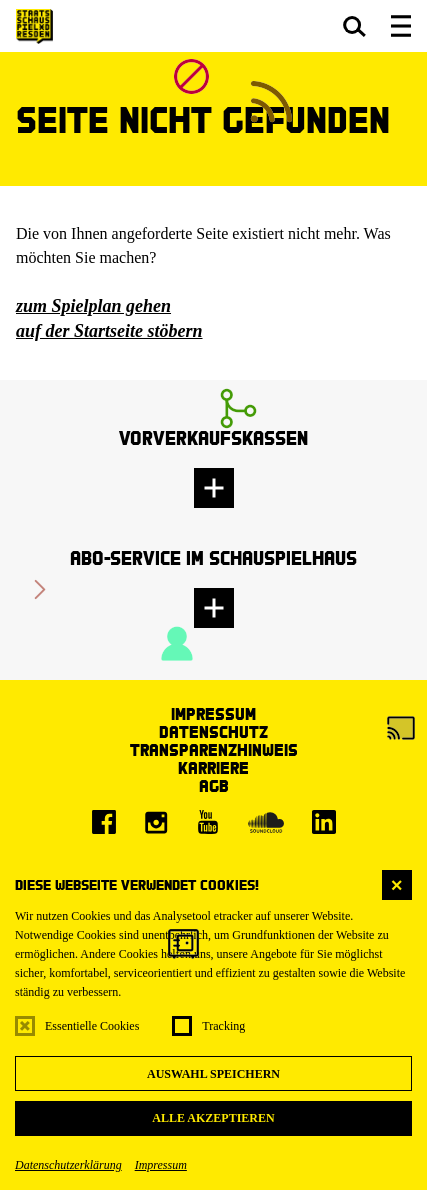  Describe the element at coordinates (183, 944) in the screenshot. I see `access fiscal host settings` at that location.